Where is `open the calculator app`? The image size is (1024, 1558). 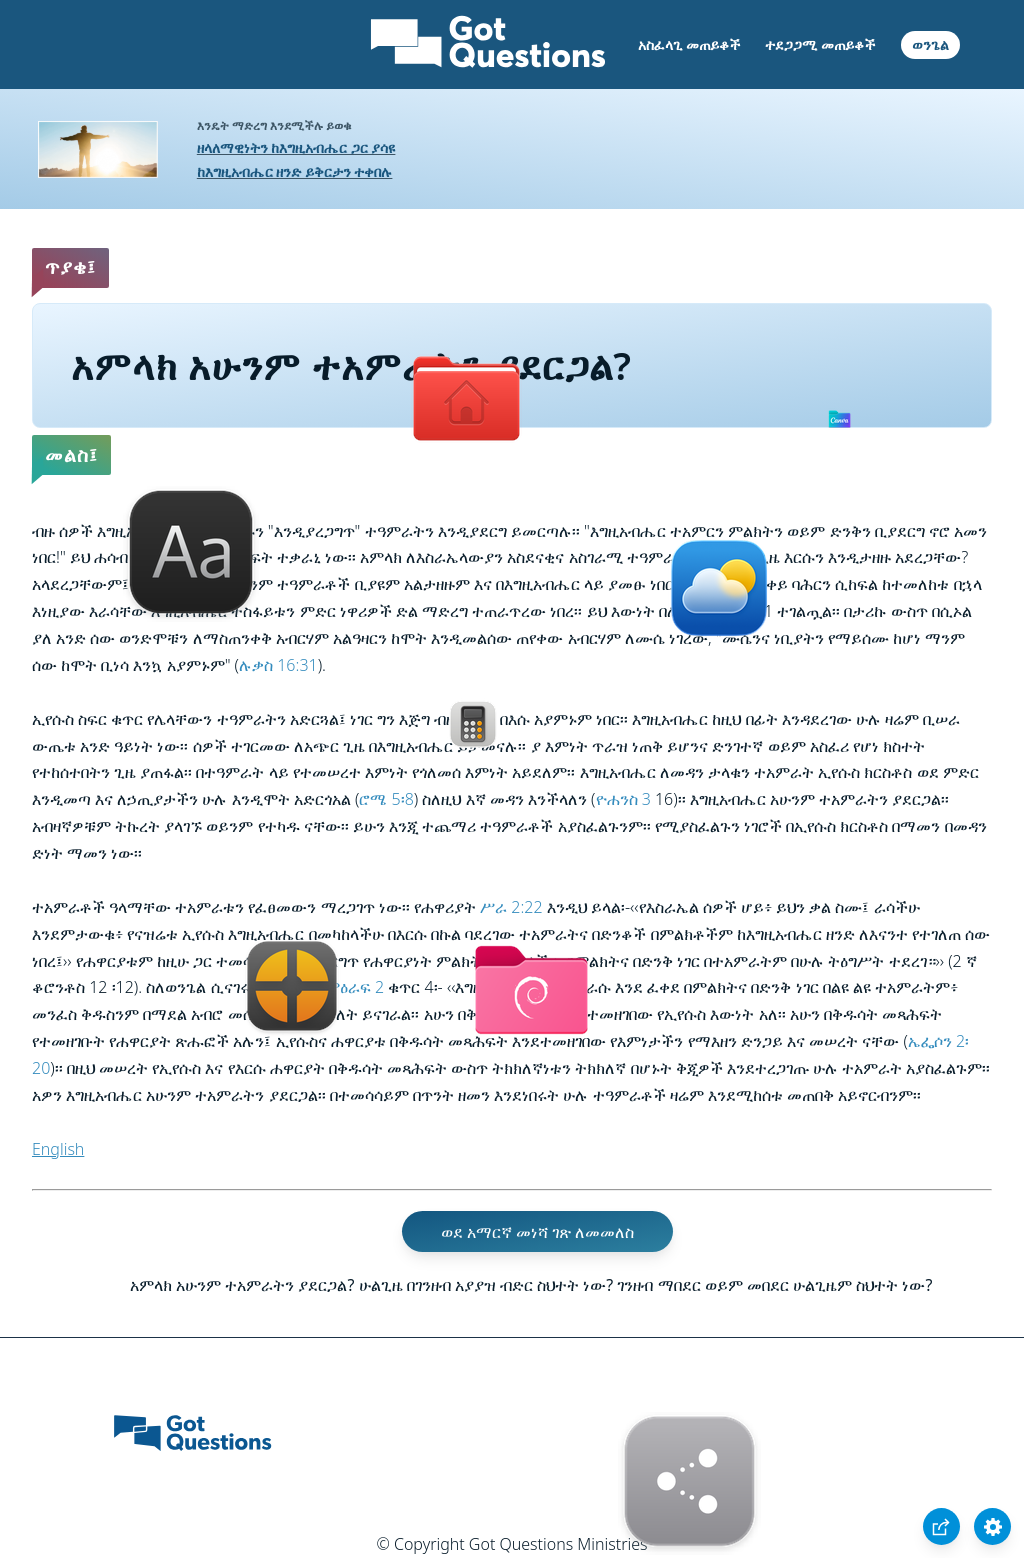
open the calculator app is located at coordinates (473, 724).